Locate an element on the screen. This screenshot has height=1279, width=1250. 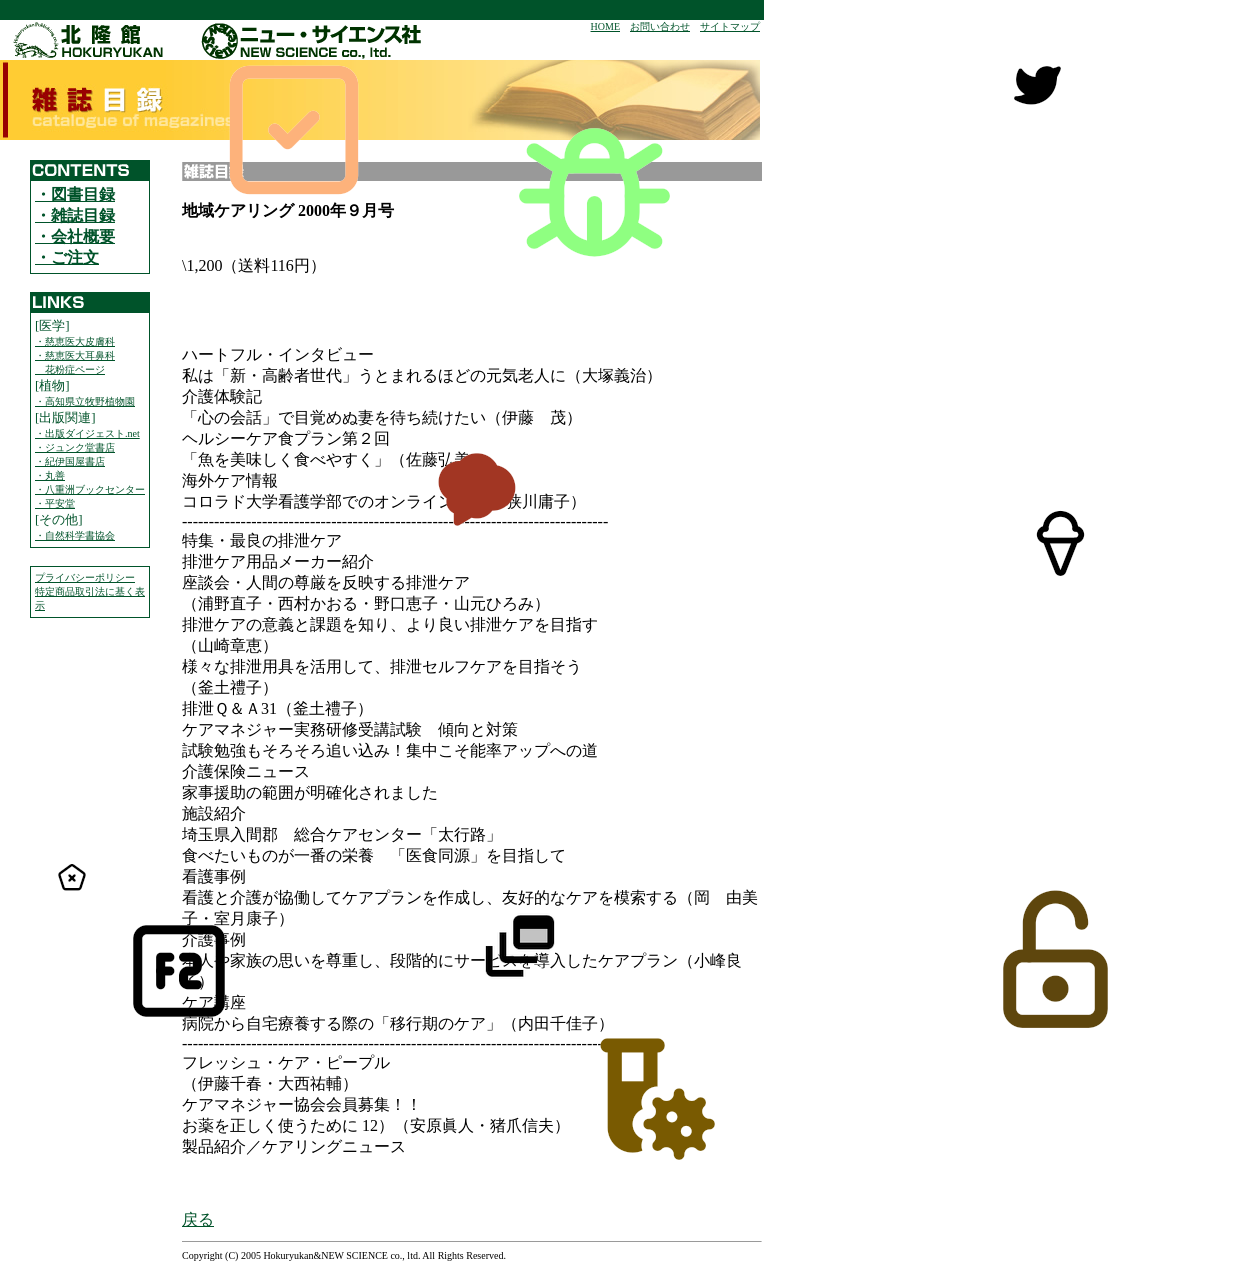
open chat or messaging is located at coordinates (475, 489).